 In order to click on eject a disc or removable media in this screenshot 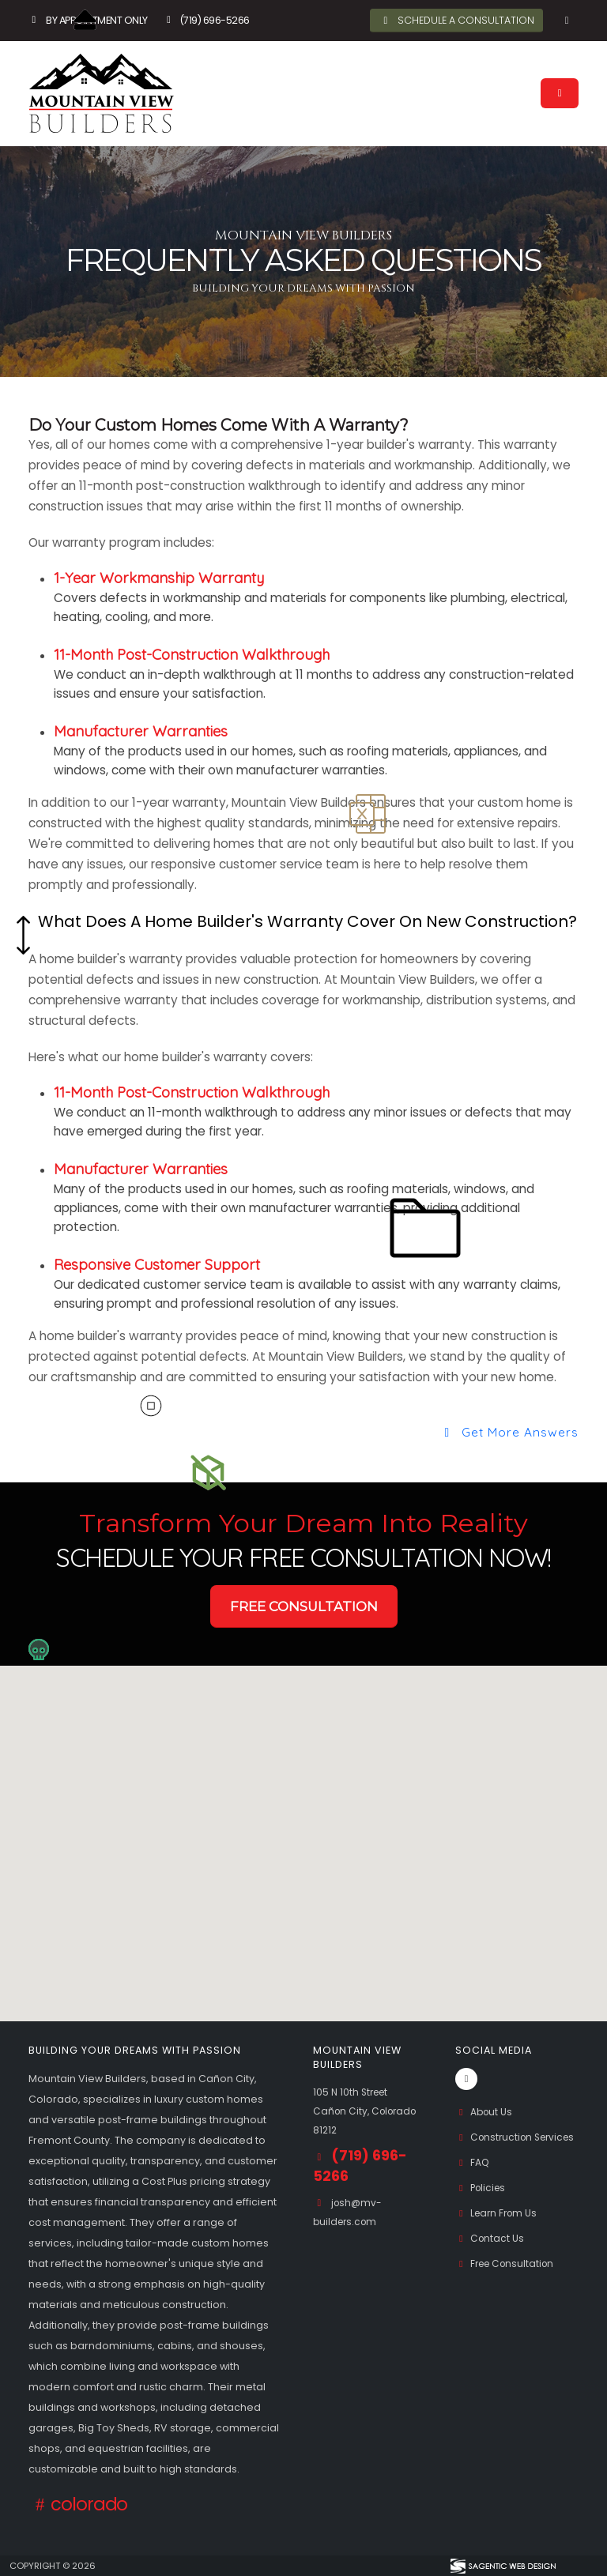, I will do `click(85, 21)`.